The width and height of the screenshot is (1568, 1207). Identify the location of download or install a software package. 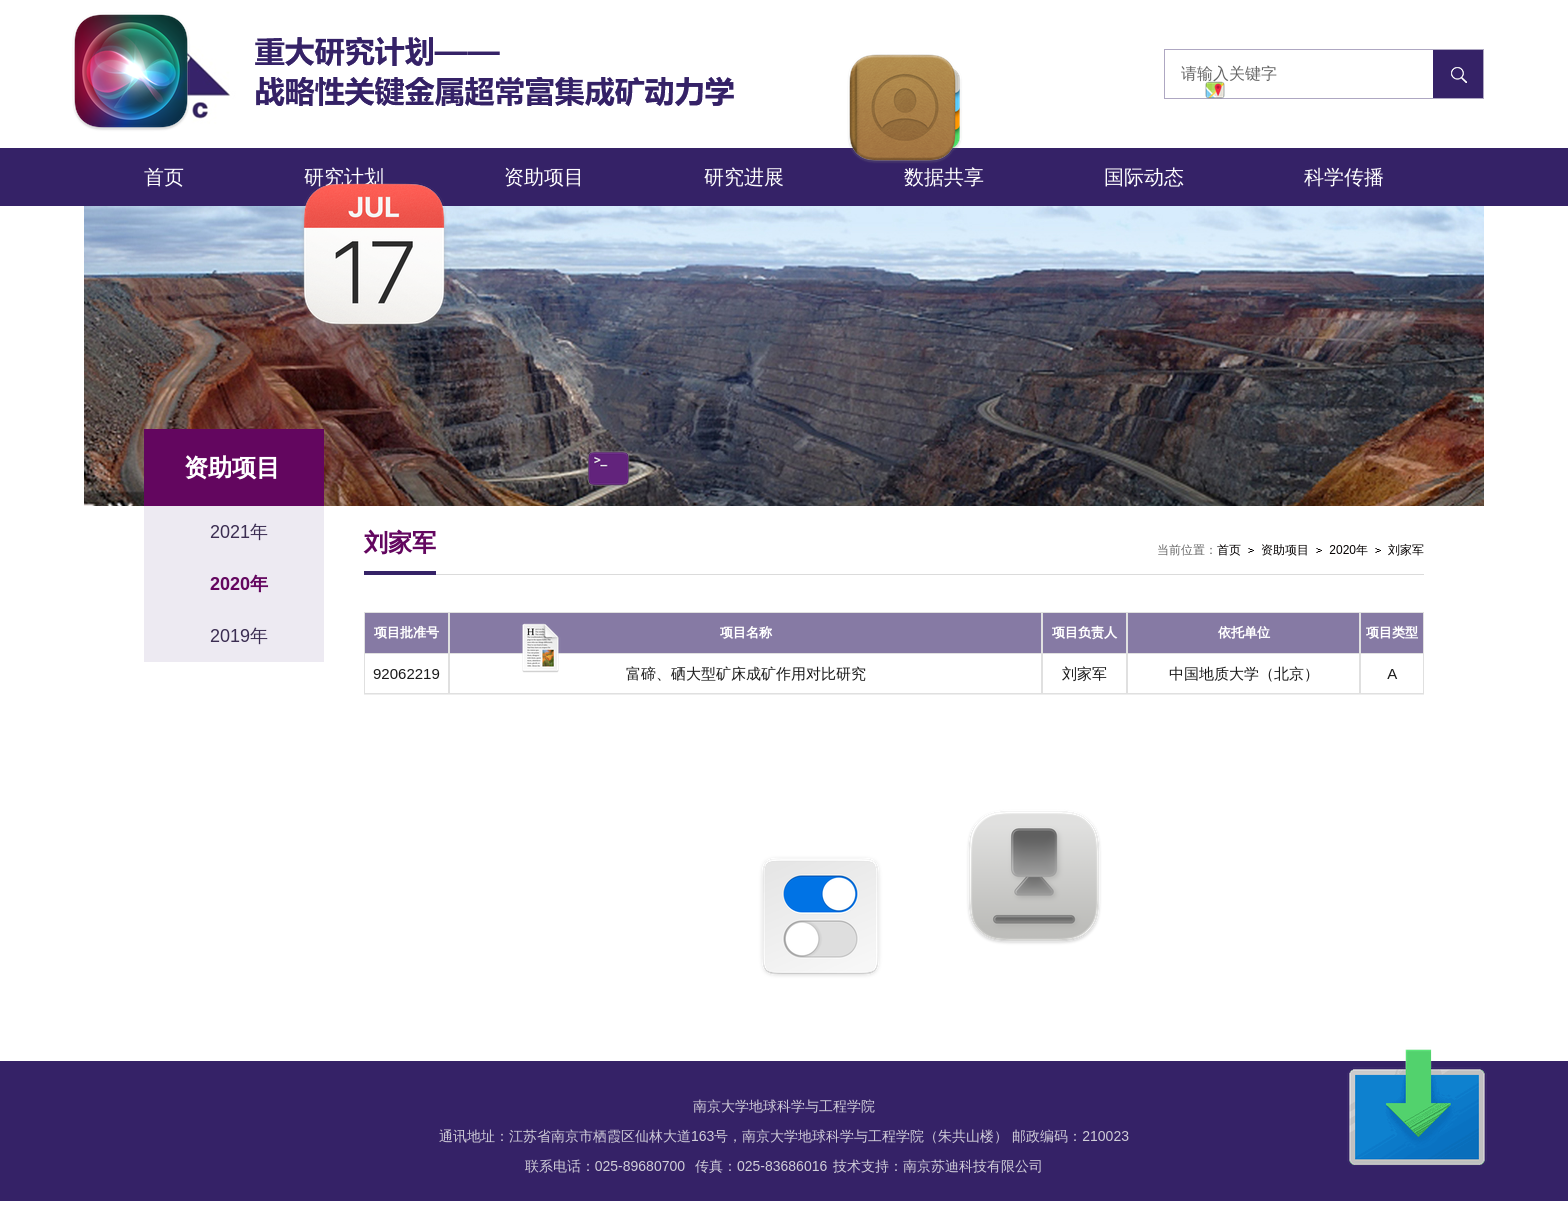
(1417, 1108).